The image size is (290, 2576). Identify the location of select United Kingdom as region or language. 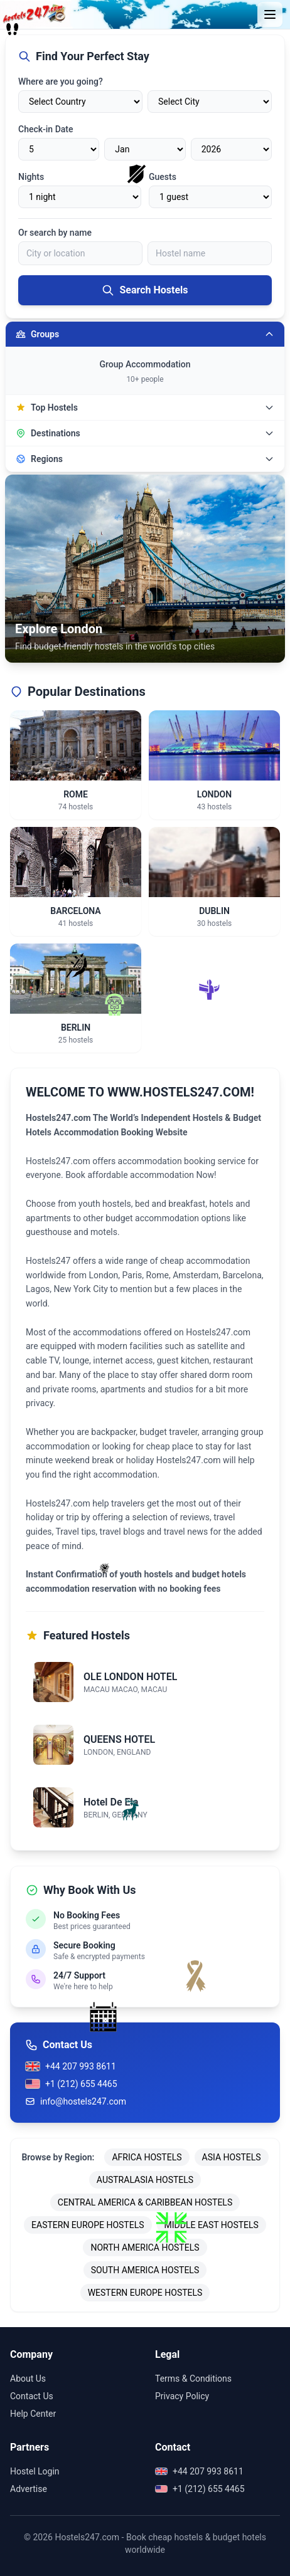
(171, 2227).